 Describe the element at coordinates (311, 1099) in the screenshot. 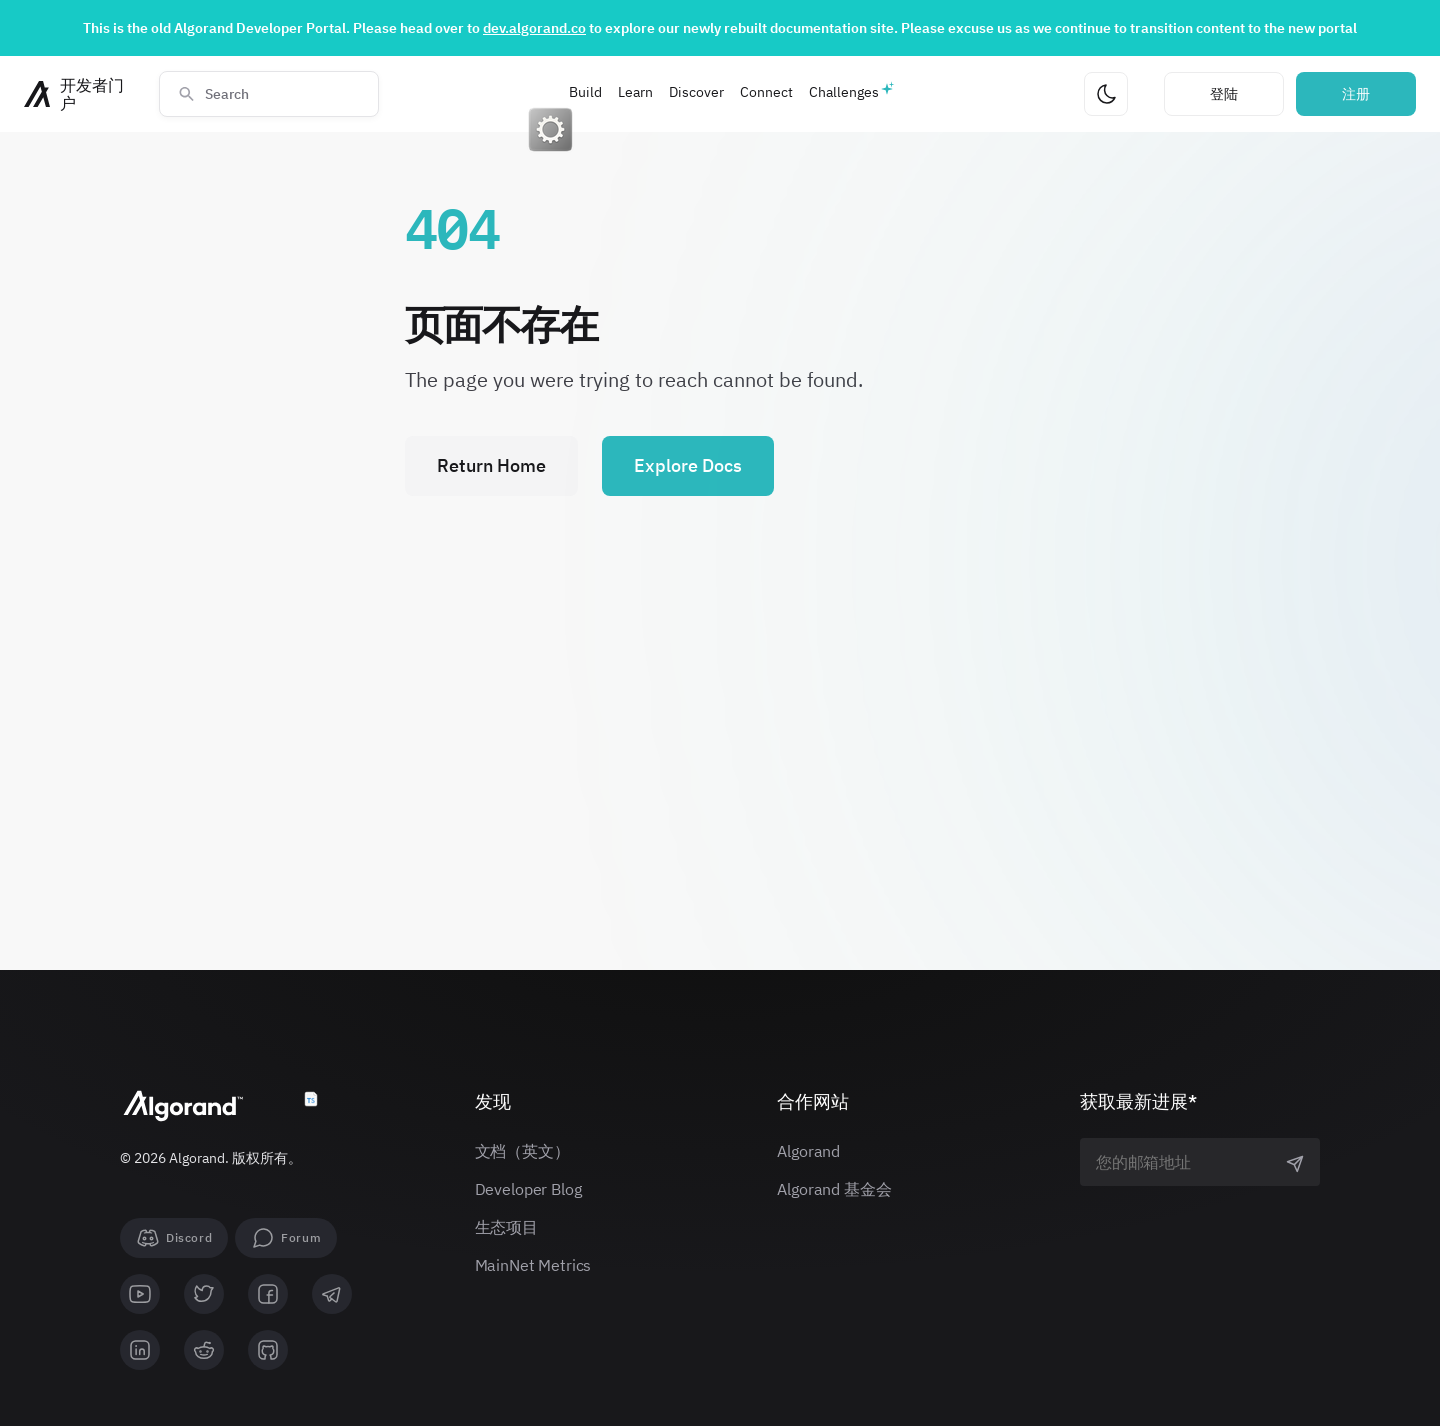

I see `a typescript source code file` at that location.